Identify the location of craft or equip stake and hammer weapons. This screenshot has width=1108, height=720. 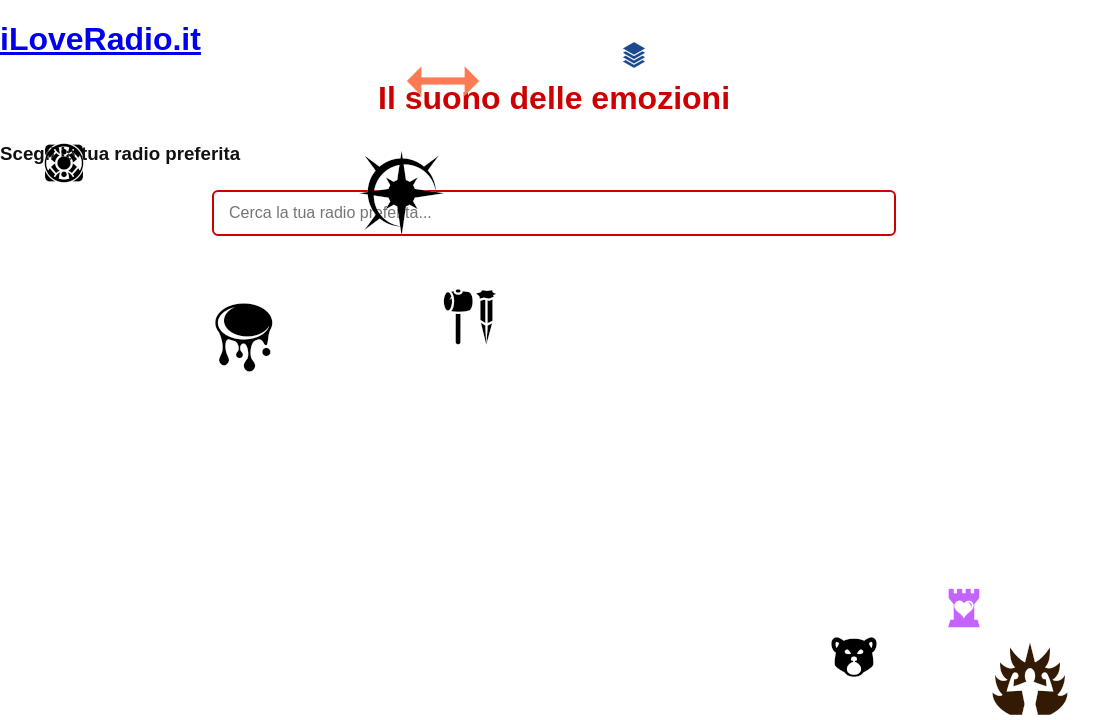
(470, 317).